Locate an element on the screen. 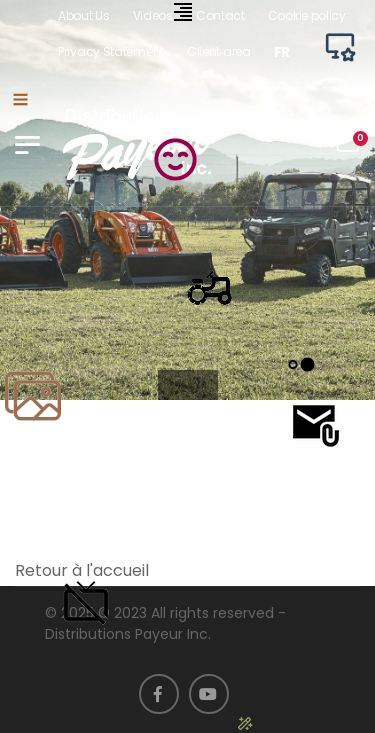  apply automatic enhancements or effects is located at coordinates (244, 723).